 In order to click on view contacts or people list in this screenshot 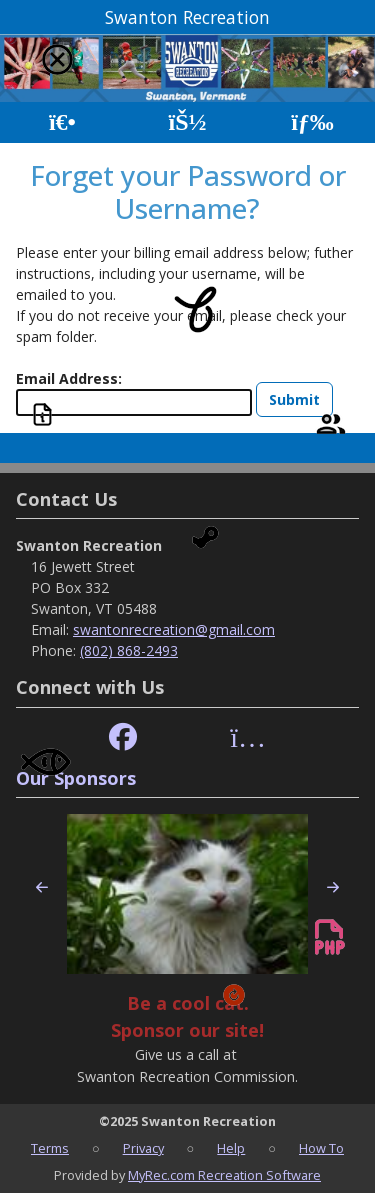, I will do `click(331, 424)`.